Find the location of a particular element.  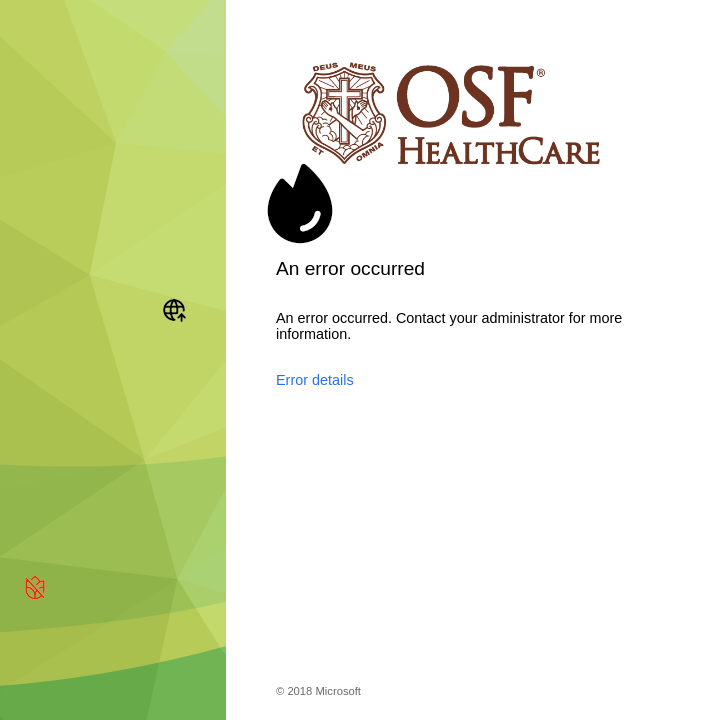

indicates trending or popular content is located at coordinates (300, 205).